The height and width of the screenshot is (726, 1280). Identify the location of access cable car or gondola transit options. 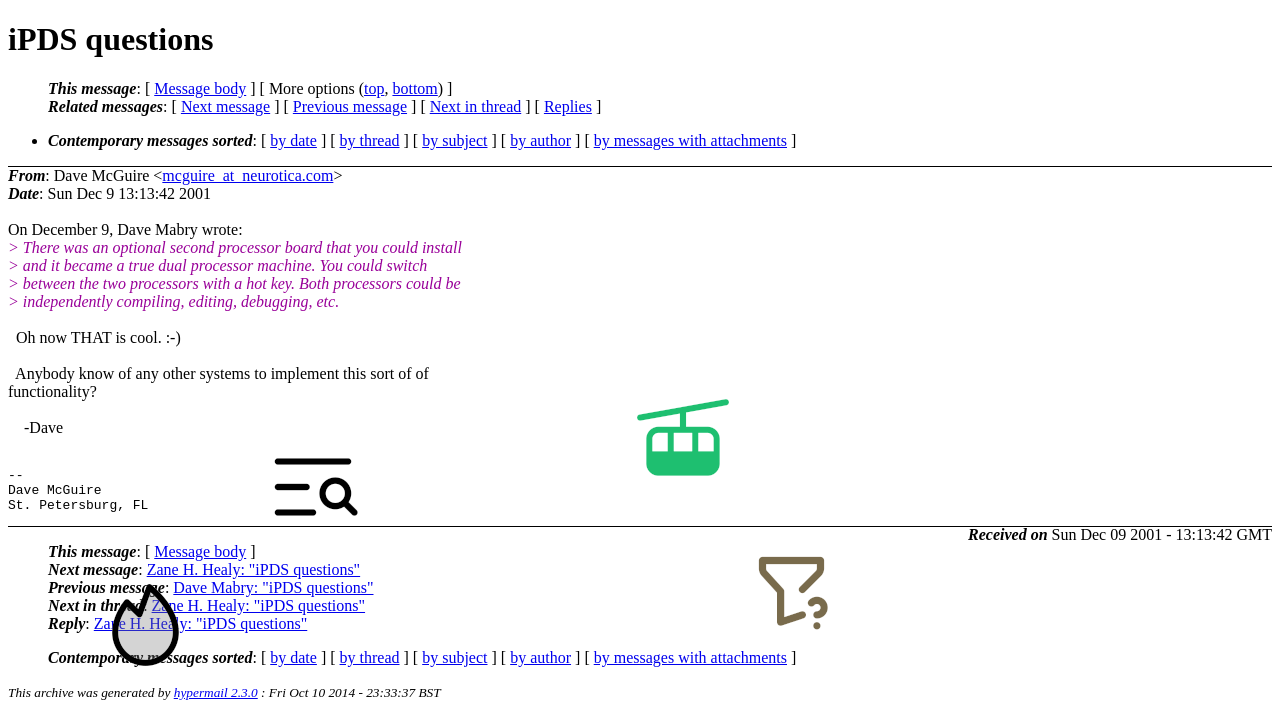
(683, 439).